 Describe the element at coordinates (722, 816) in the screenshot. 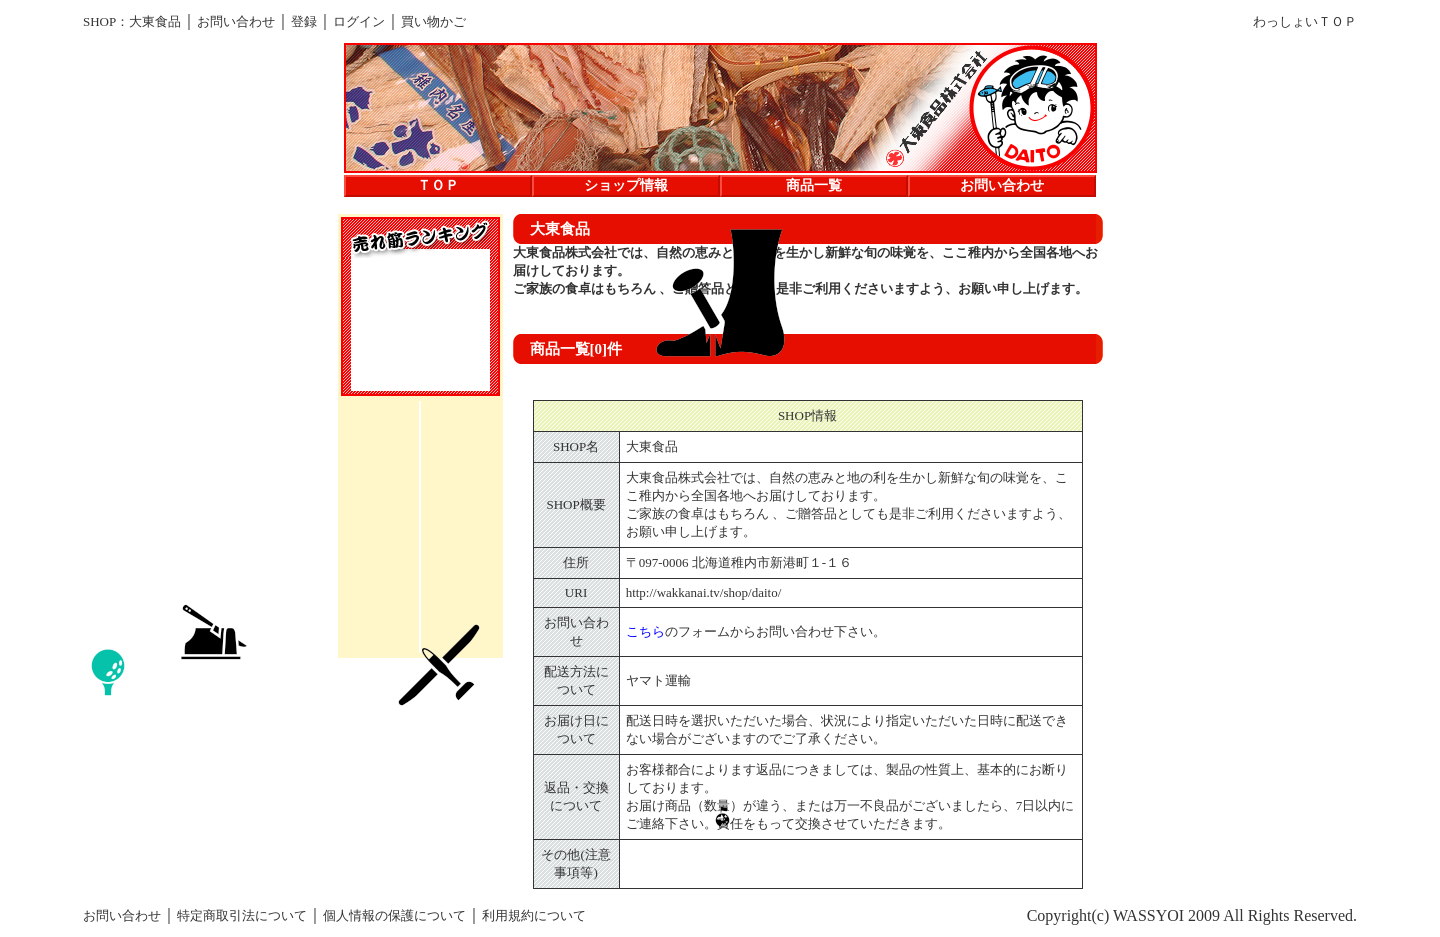

I see `conquer or claim a planet in a strategy game` at that location.